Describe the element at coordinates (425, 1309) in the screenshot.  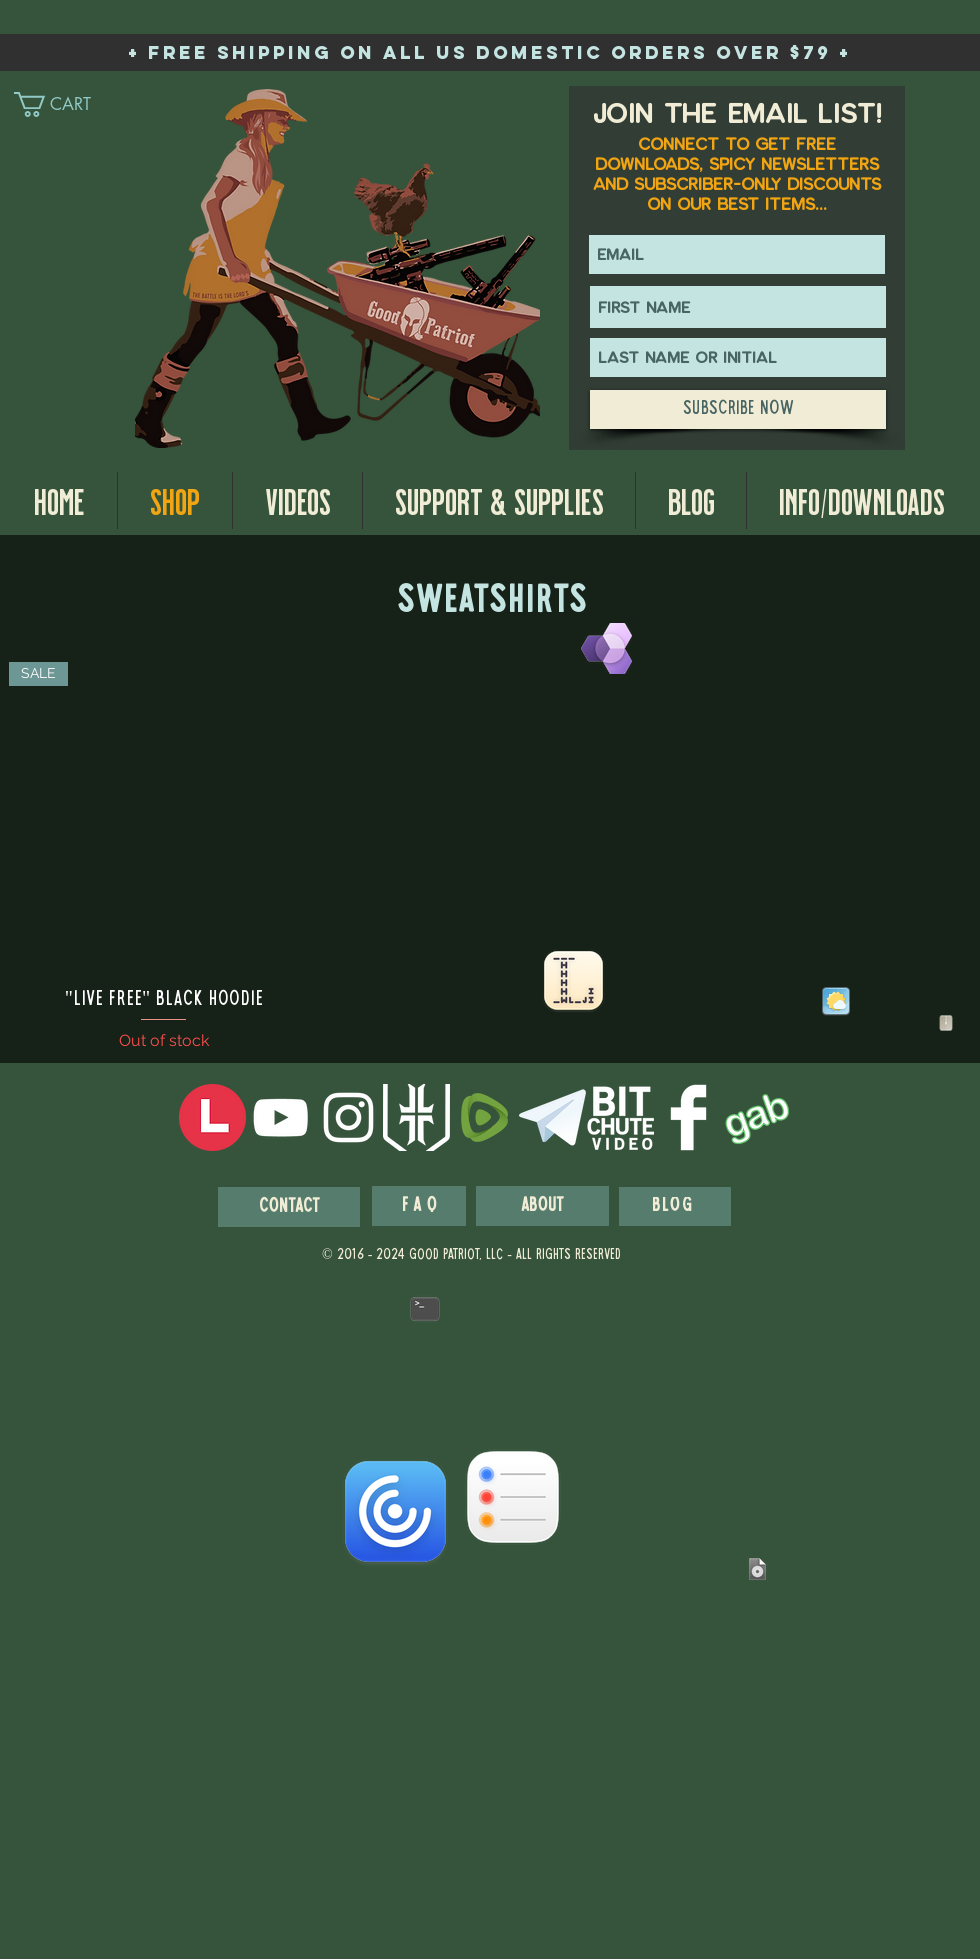
I see `open the terminal application` at that location.